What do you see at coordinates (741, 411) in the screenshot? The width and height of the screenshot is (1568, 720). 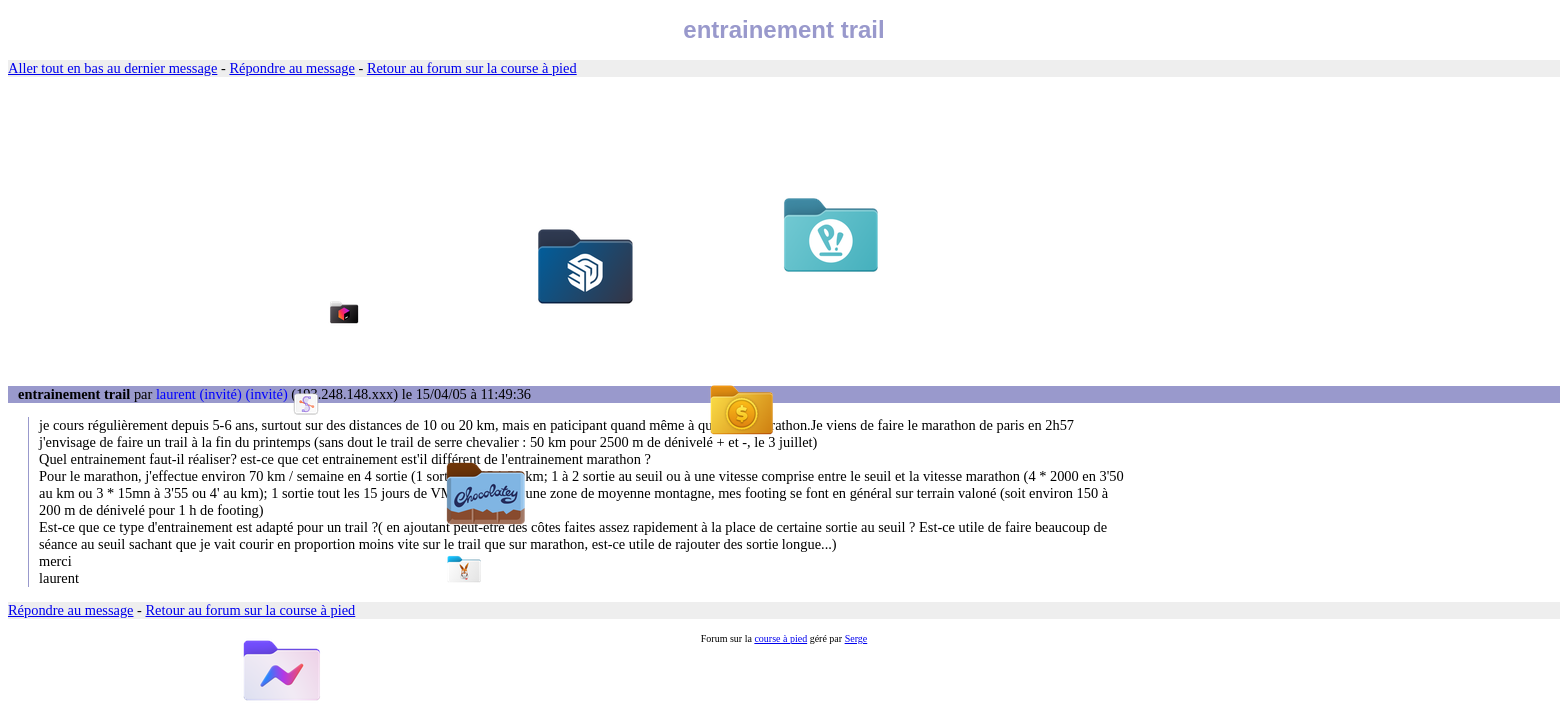 I see `open folder containing financial documents` at bounding box center [741, 411].